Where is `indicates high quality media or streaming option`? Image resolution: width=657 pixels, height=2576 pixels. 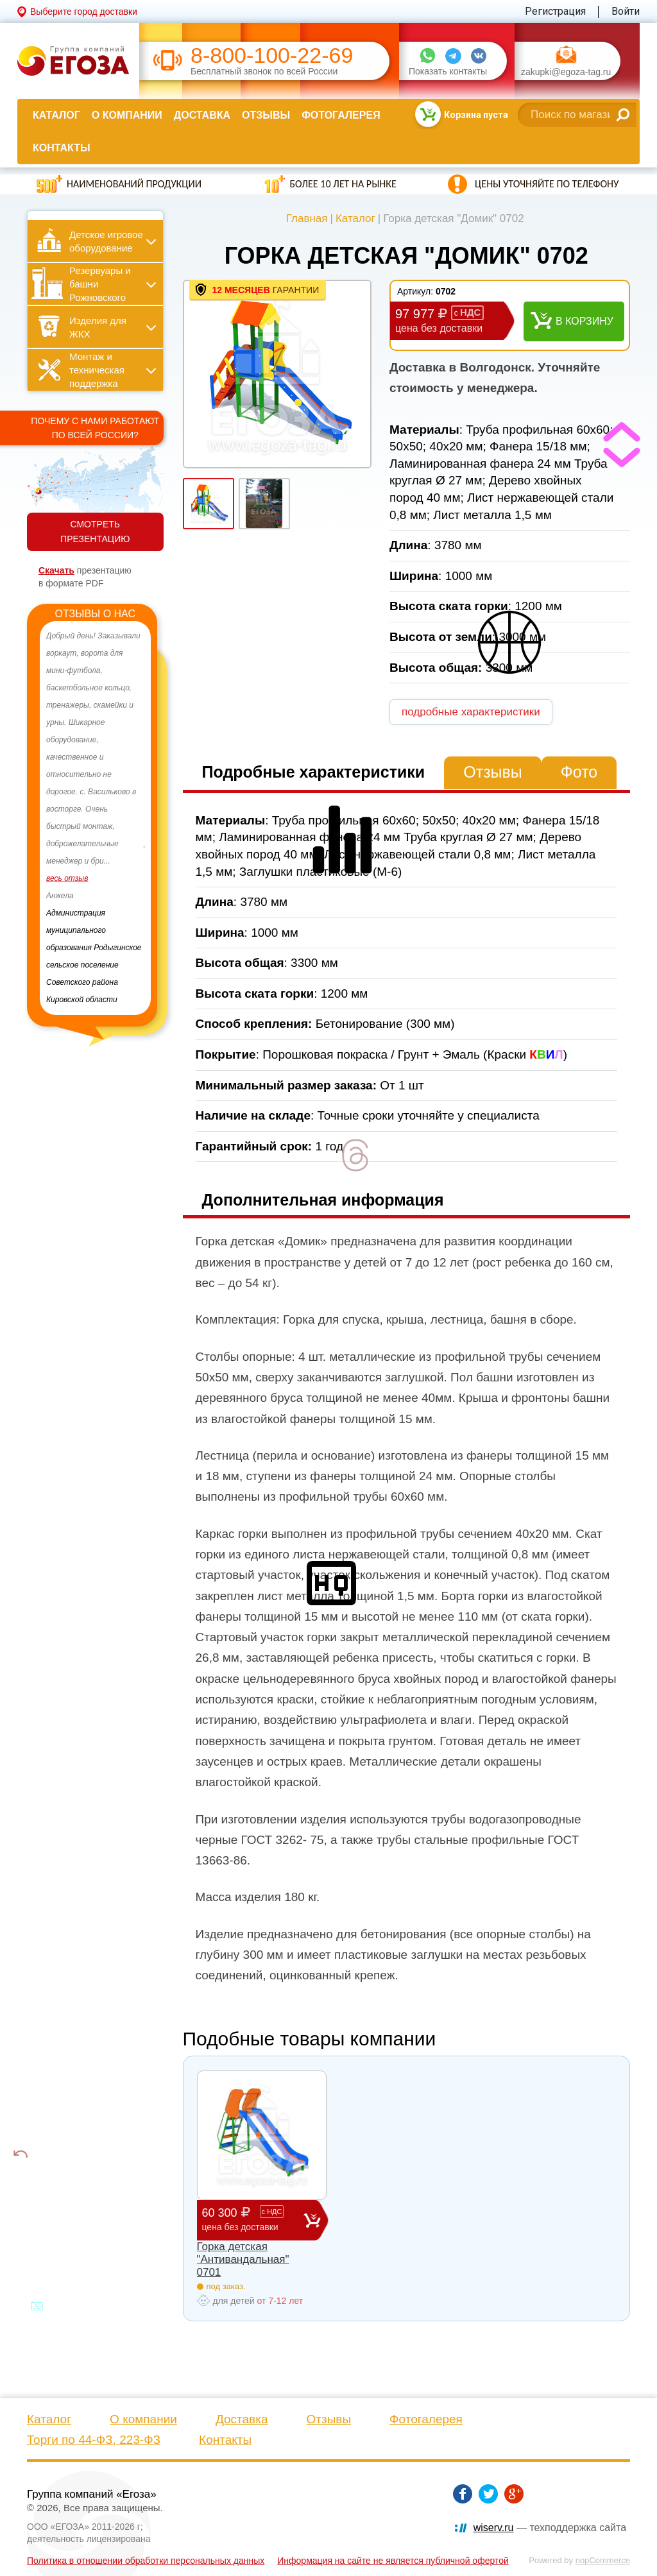
indicates high quality media or streaming option is located at coordinates (331, 1583).